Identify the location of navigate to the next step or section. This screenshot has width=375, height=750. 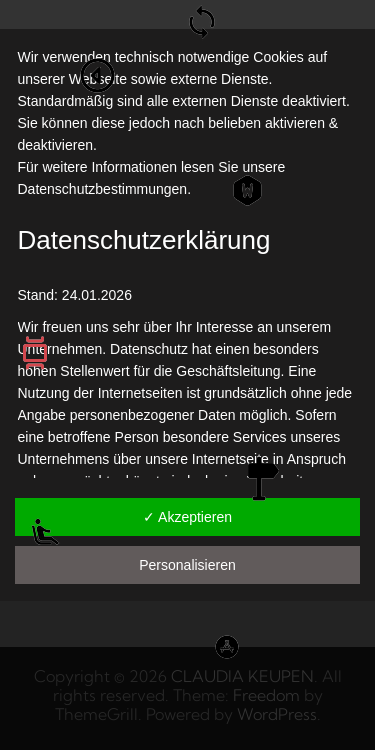
(263, 478).